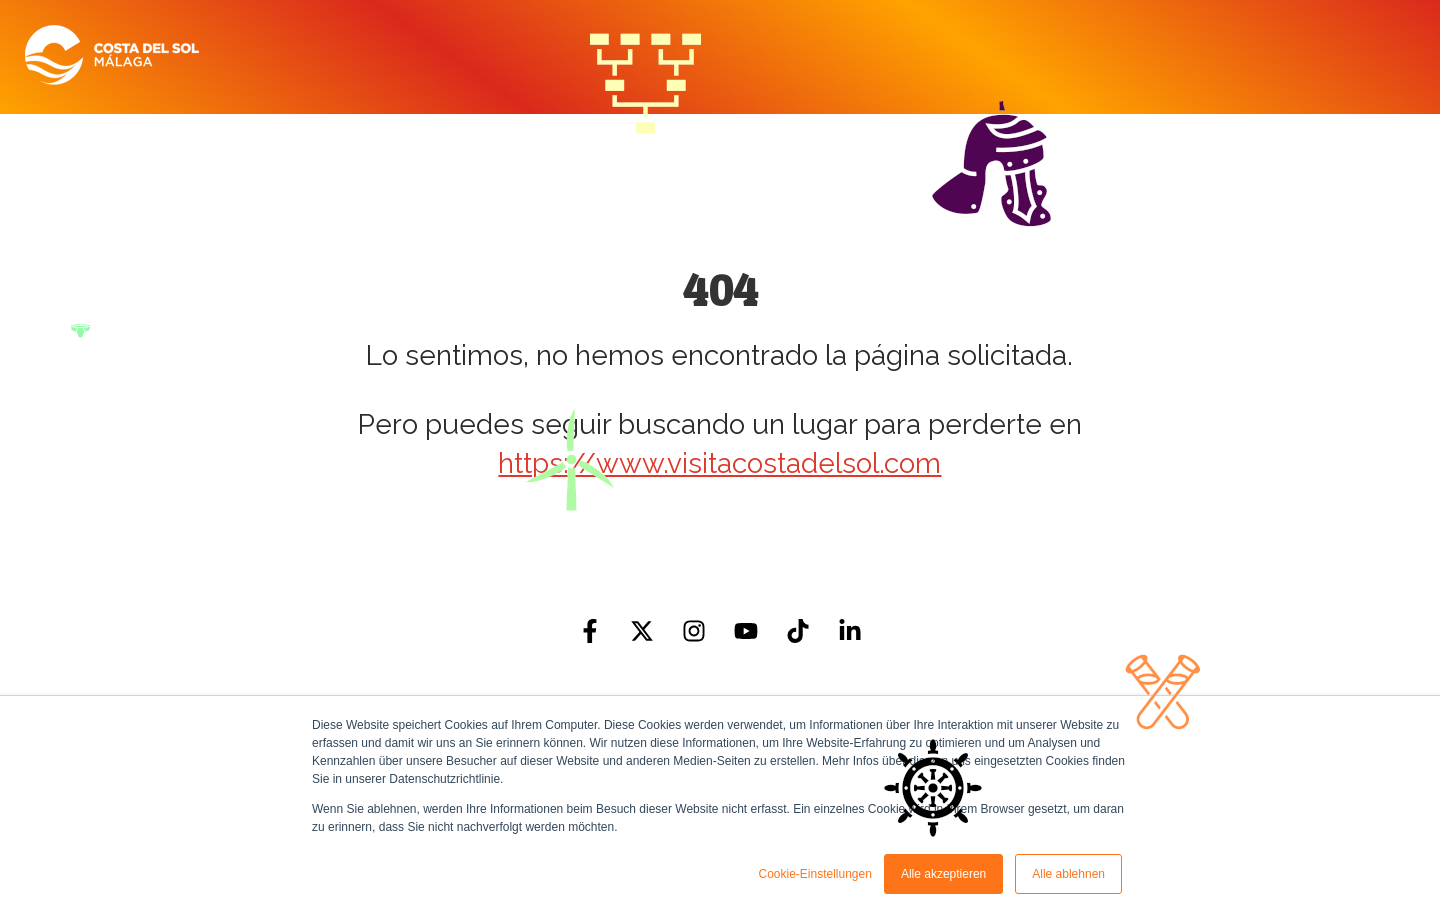 Image resolution: width=1440 pixels, height=920 pixels. What do you see at coordinates (645, 83) in the screenshot?
I see `view family tree or genealogy chart` at bounding box center [645, 83].